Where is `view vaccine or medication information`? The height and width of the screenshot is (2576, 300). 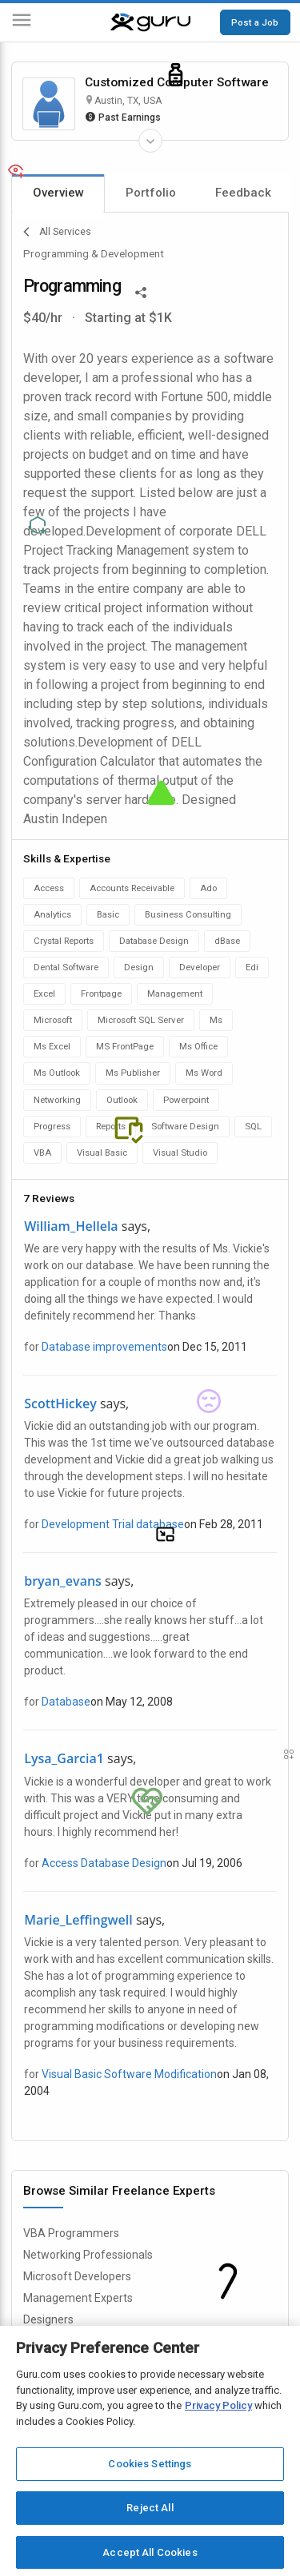 view vaccine or medication information is located at coordinates (175, 74).